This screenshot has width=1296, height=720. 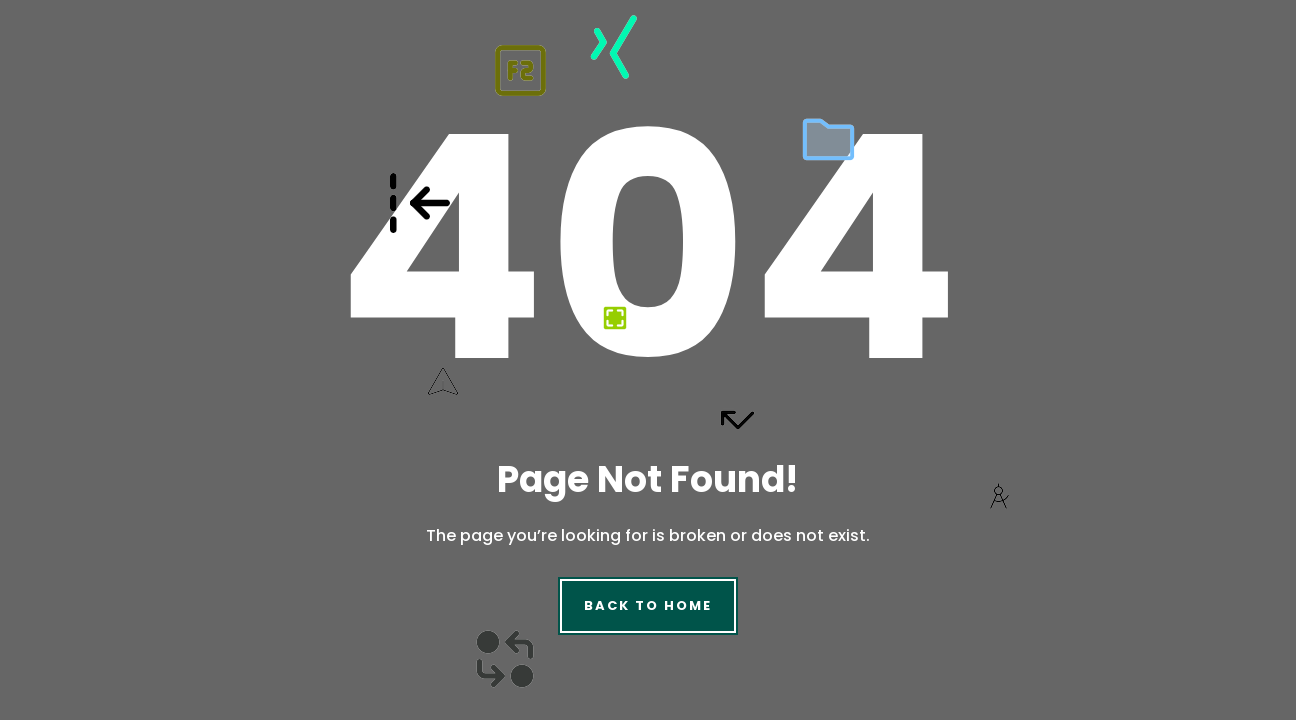 What do you see at coordinates (828, 138) in the screenshot?
I see `access files and documents` at bounding box center [828, 138].